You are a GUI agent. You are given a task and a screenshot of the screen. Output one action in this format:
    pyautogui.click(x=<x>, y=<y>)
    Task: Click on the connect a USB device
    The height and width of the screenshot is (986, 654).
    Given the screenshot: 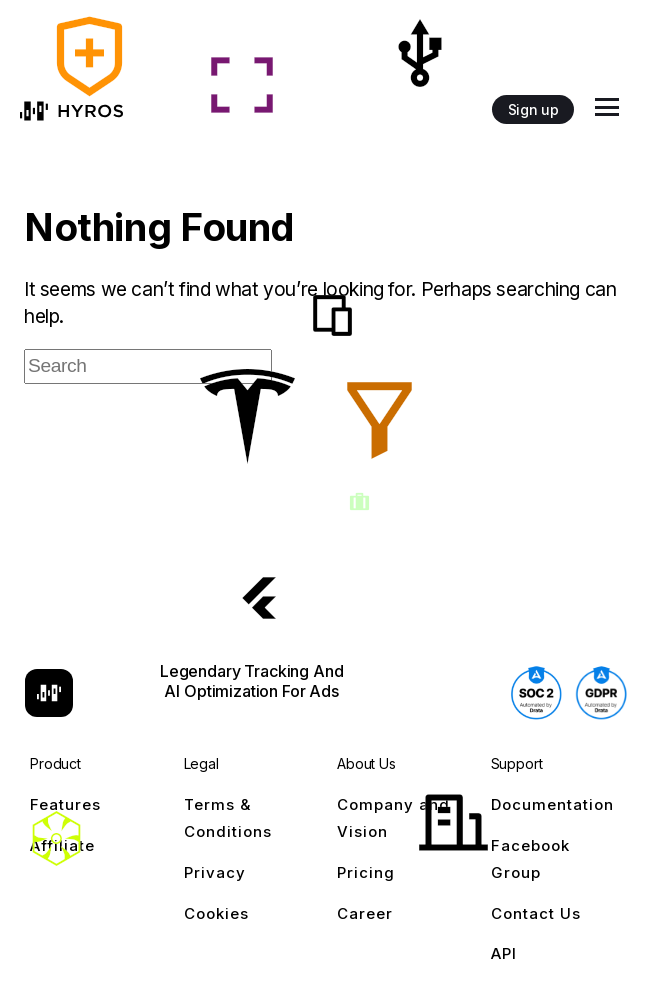 What is the action you would take?
    pyautogui.click(x=420, y=53)
    